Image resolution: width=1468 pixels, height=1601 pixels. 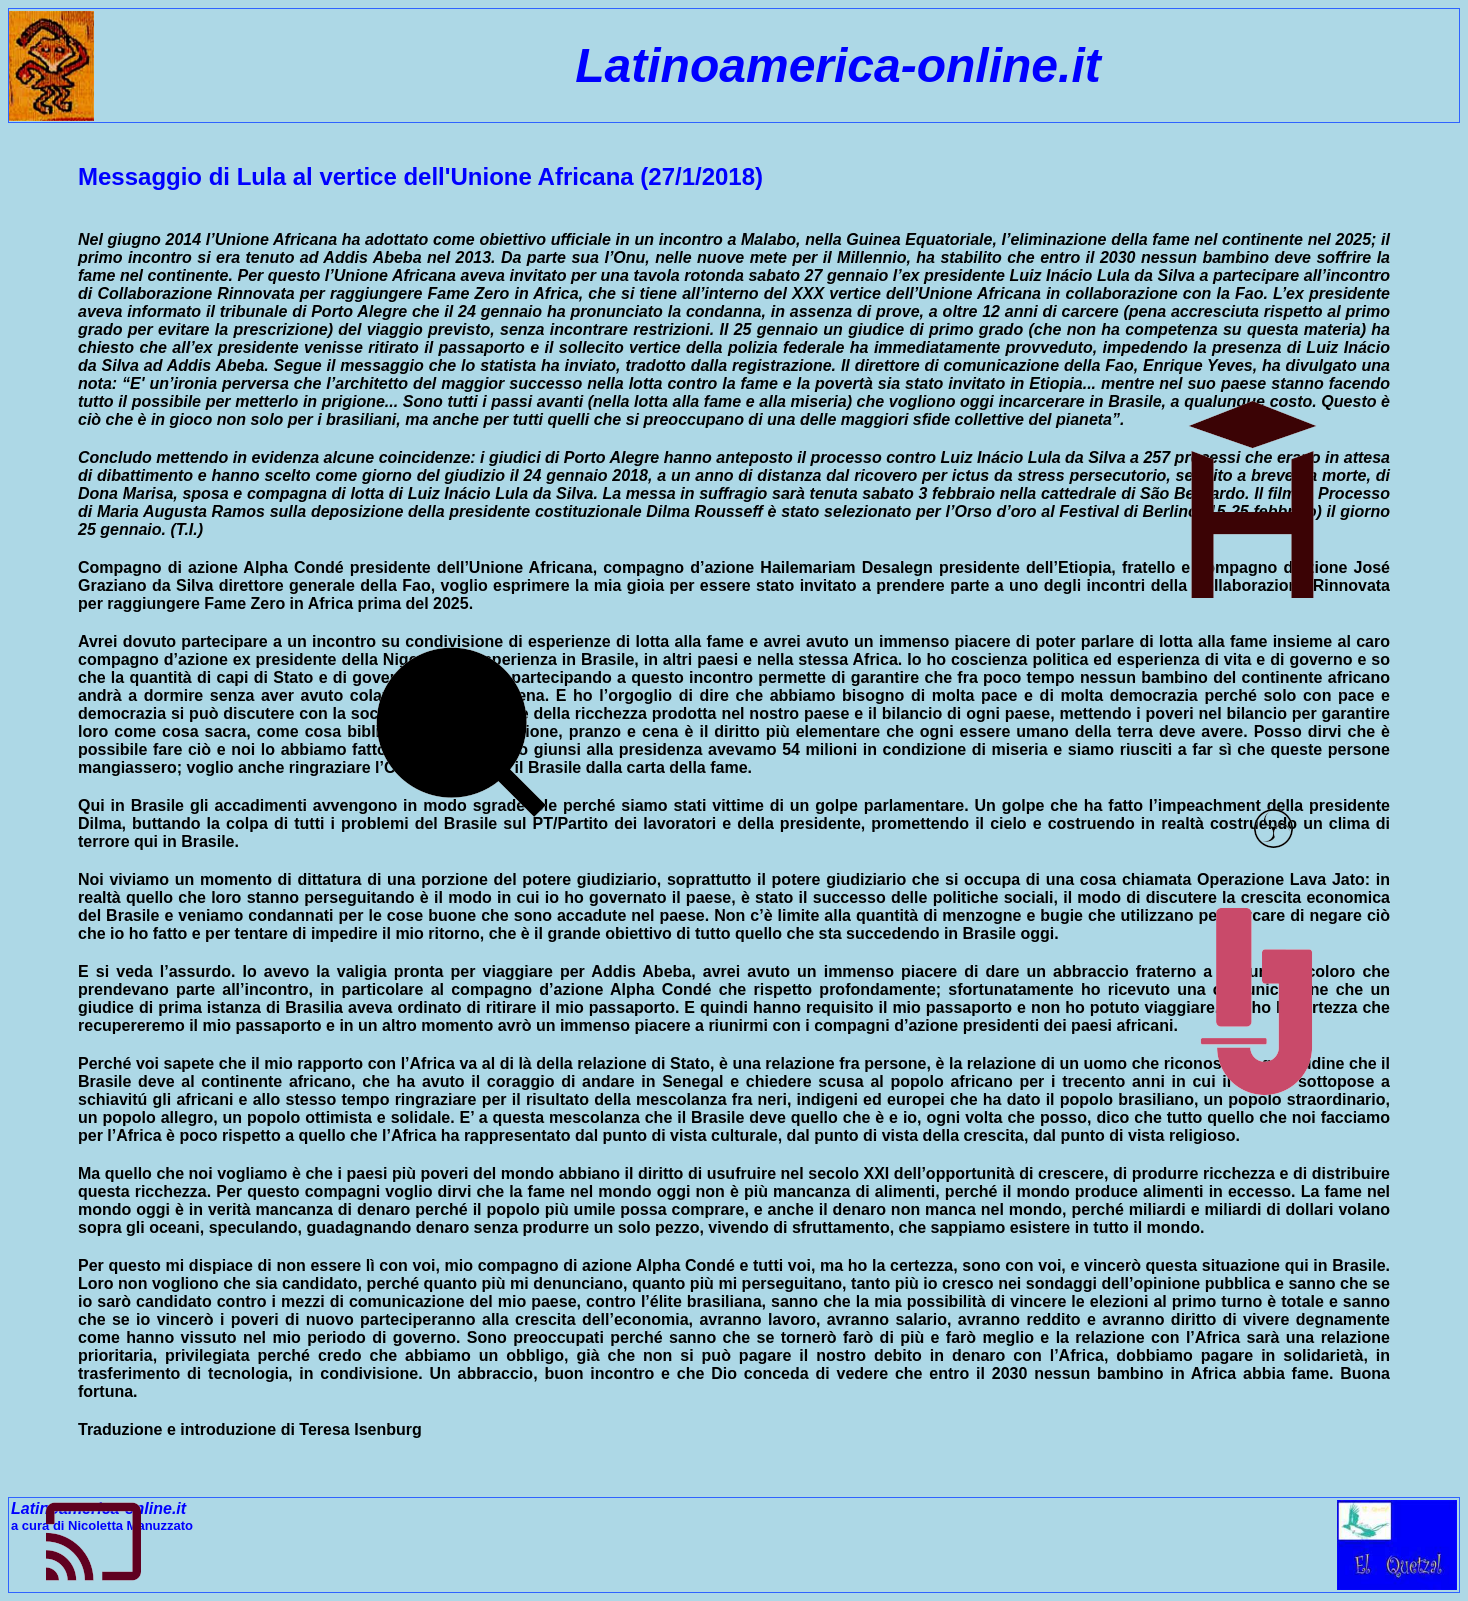 What do you see at coordinates (460, 731) in the screenshot?
I see `search for content or items` at bounding box center [460, 731].